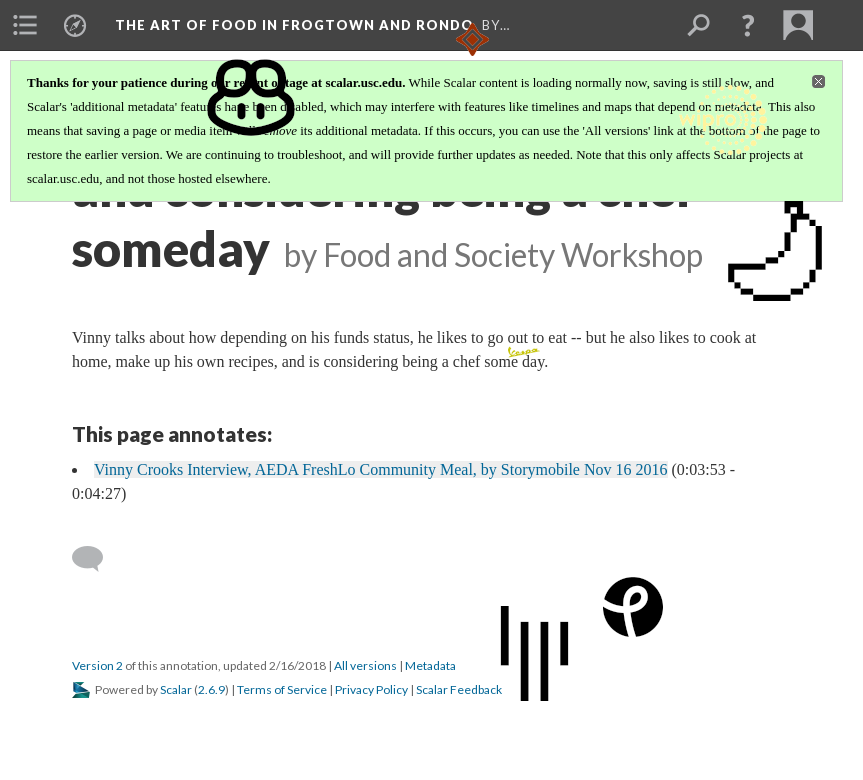 This screenshot has height=780, width=863. What do you see at coordinates (723, 120) in the screenshot?
I see `visit the Wipro website or services` at bounding box center [723, 120].